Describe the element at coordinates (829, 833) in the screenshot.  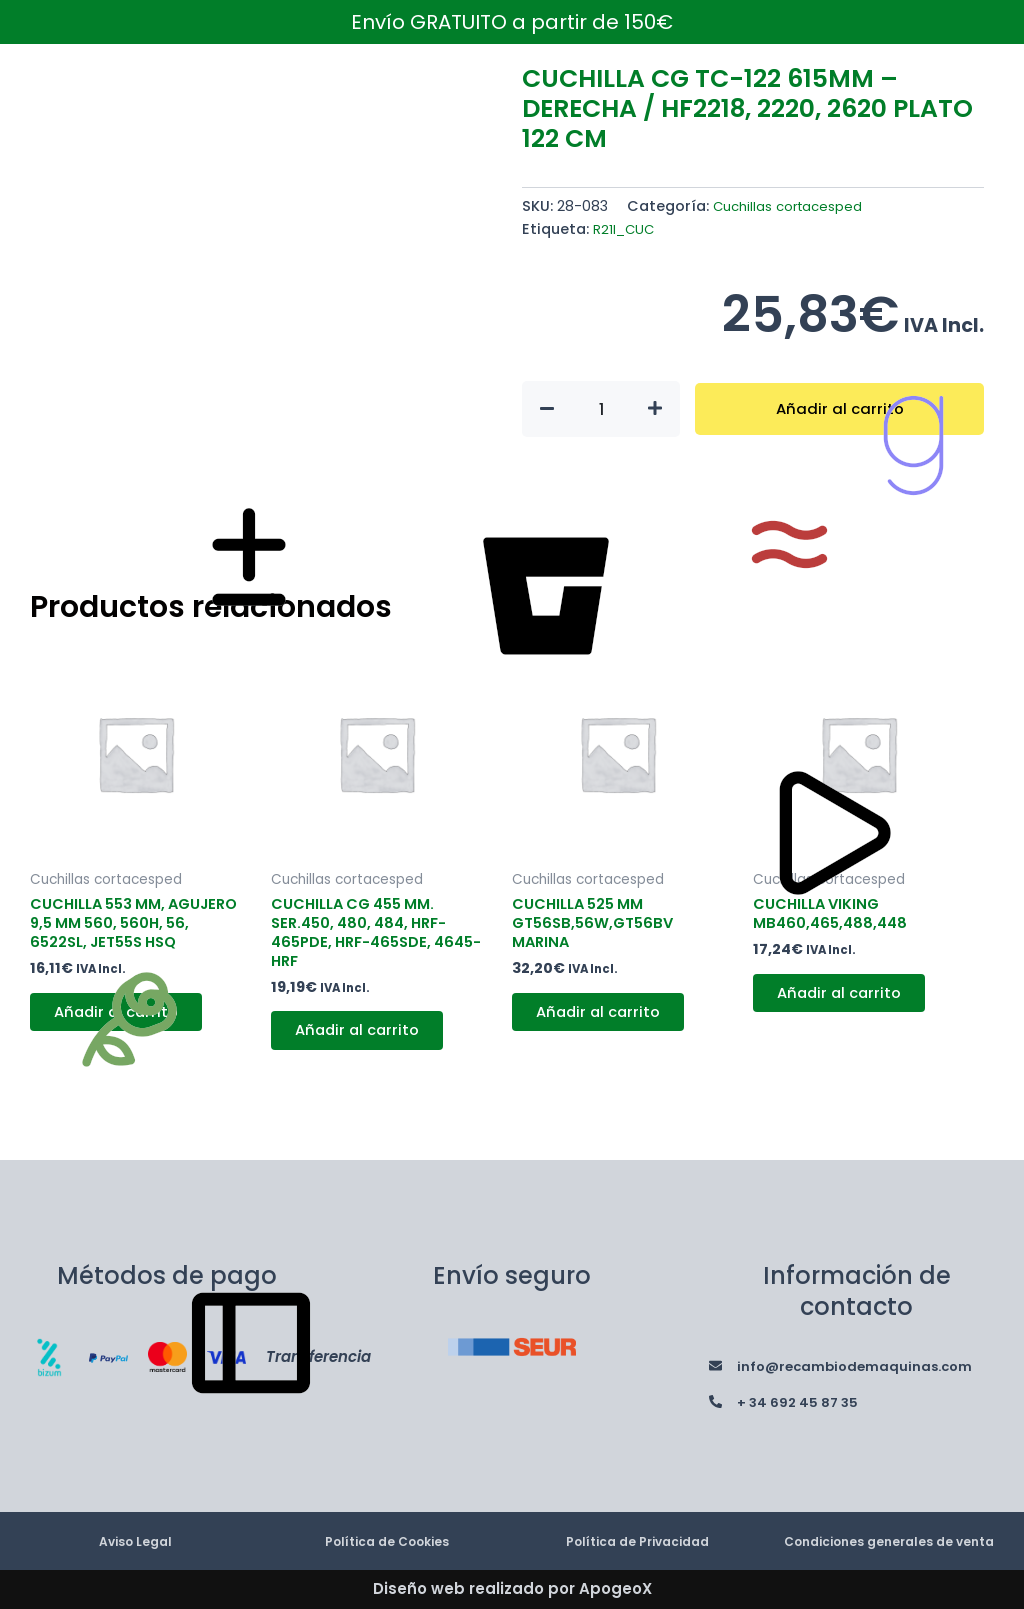
I see `play media or start playback` at that location.